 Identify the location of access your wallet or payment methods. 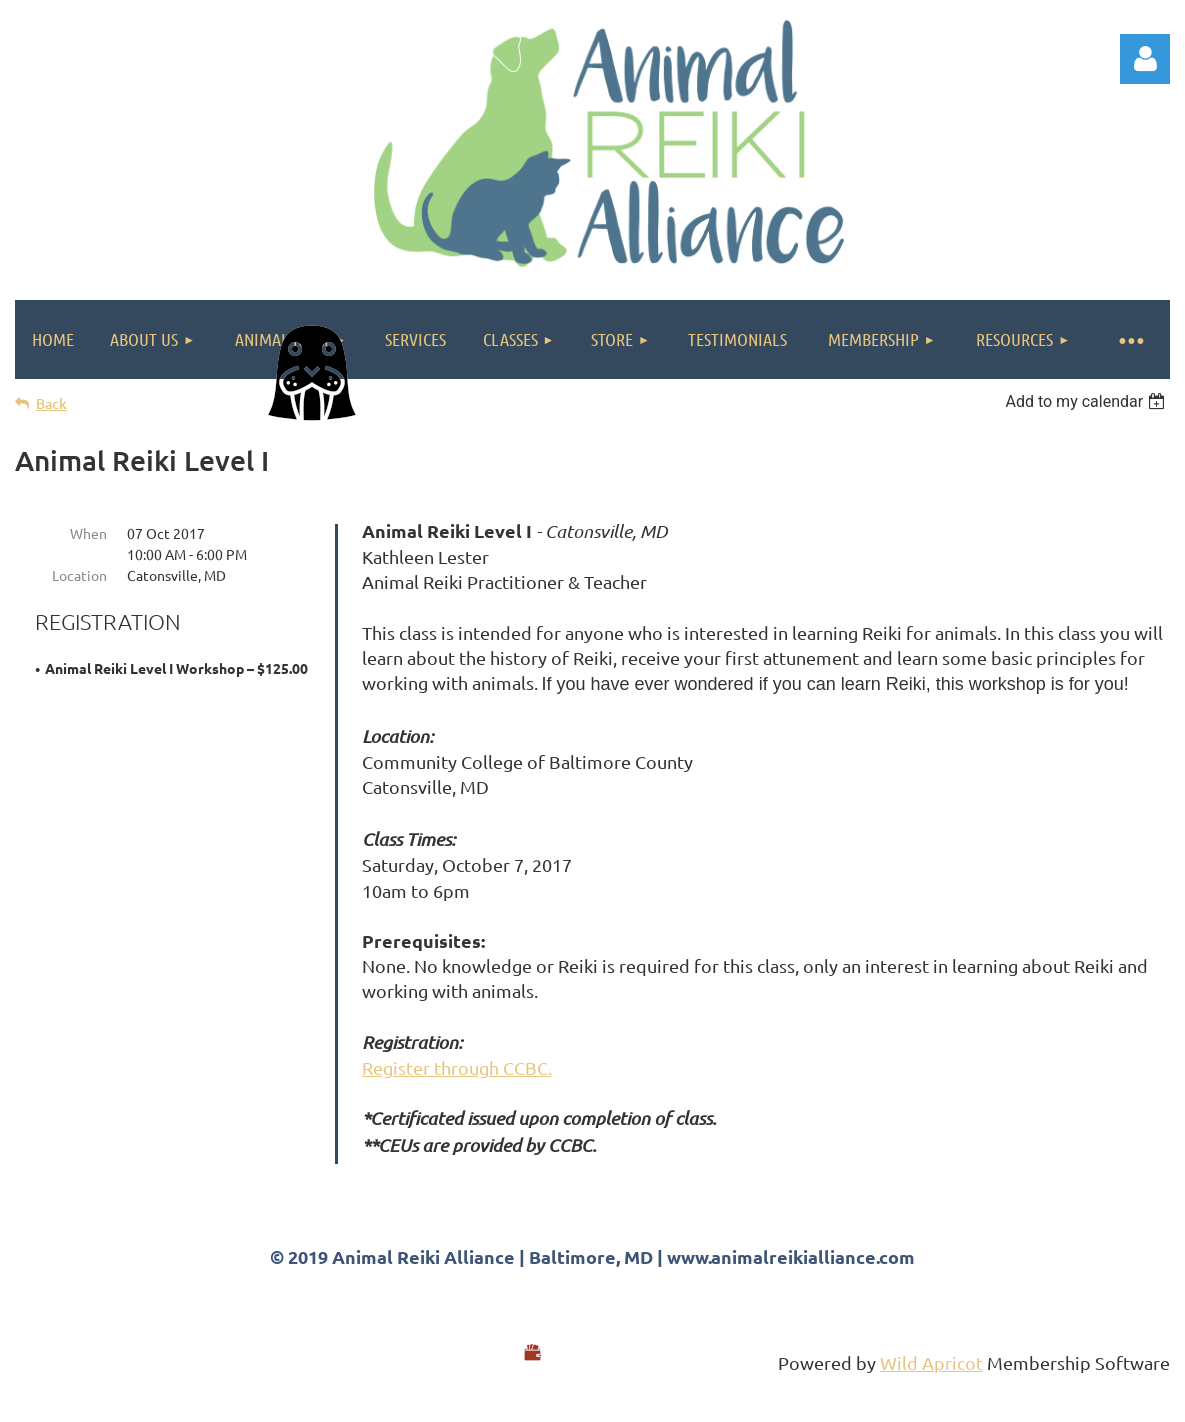
(532, 1352).